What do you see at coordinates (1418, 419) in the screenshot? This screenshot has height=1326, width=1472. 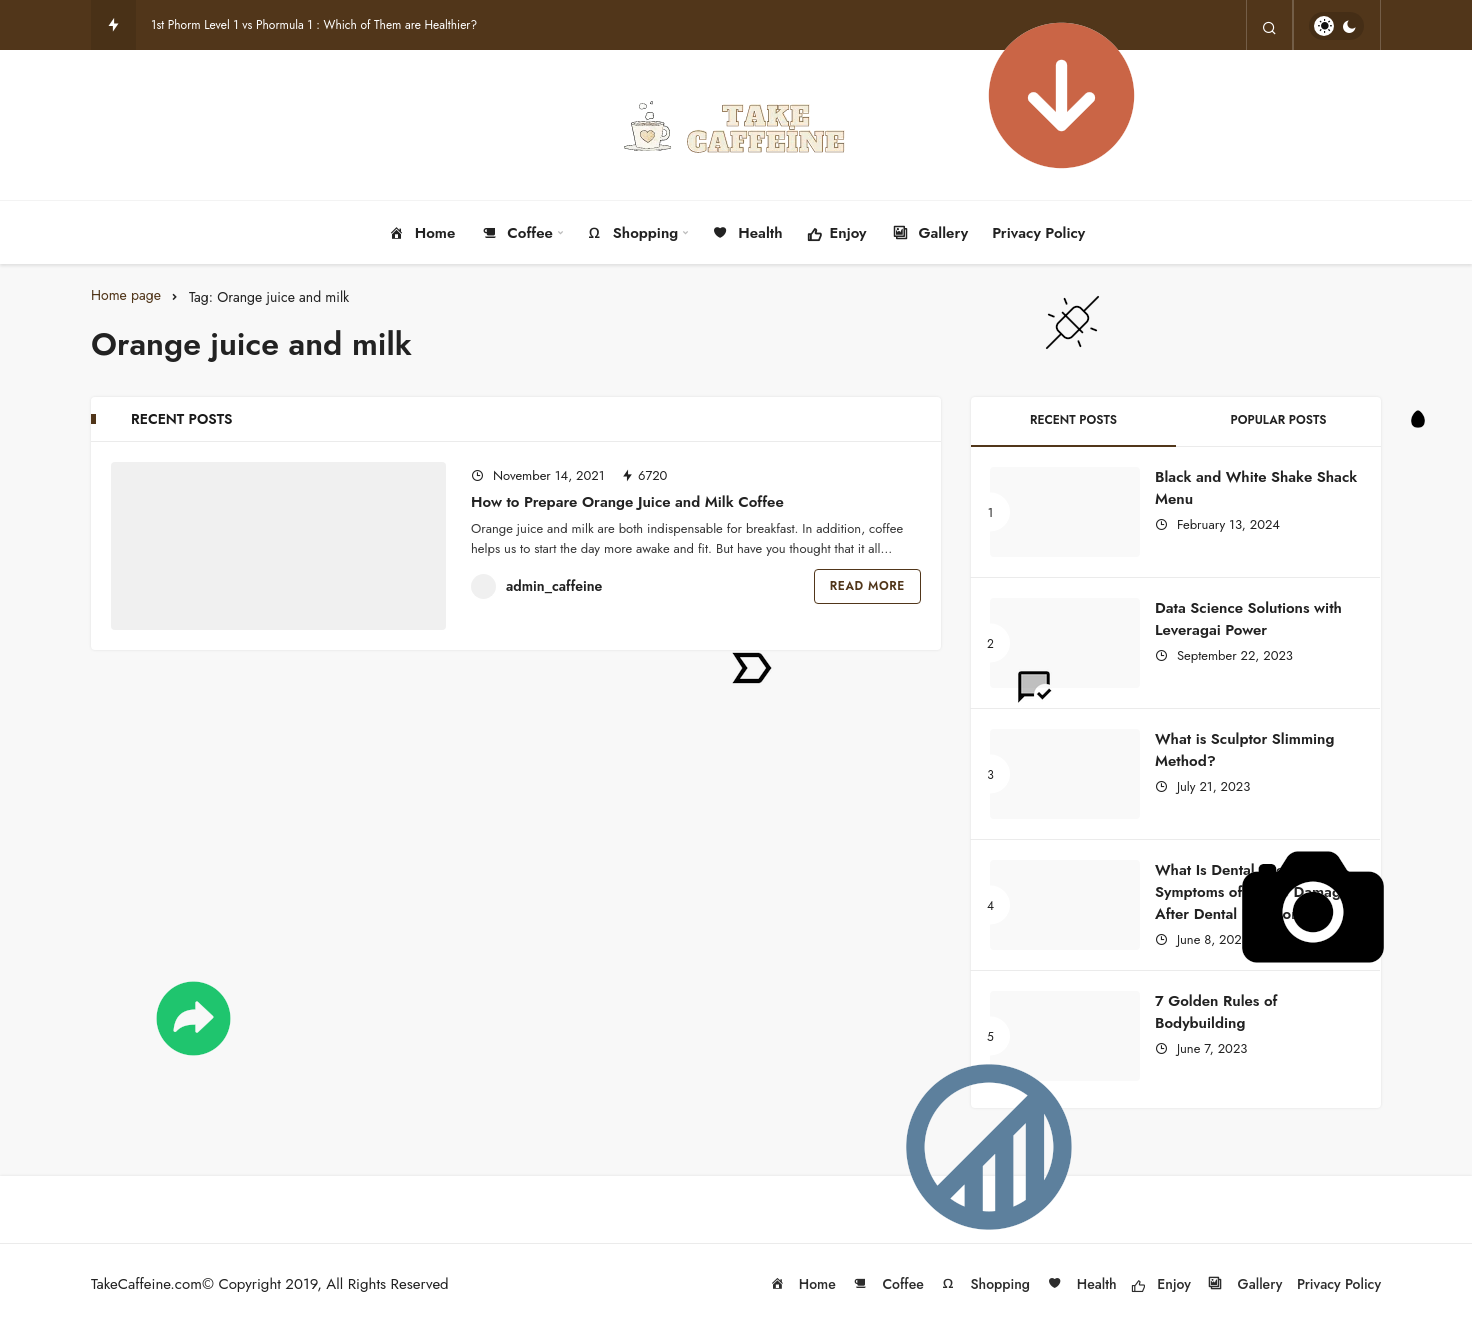 I see `indicates egg or egg-related content` at bounding box center [1418, 419].